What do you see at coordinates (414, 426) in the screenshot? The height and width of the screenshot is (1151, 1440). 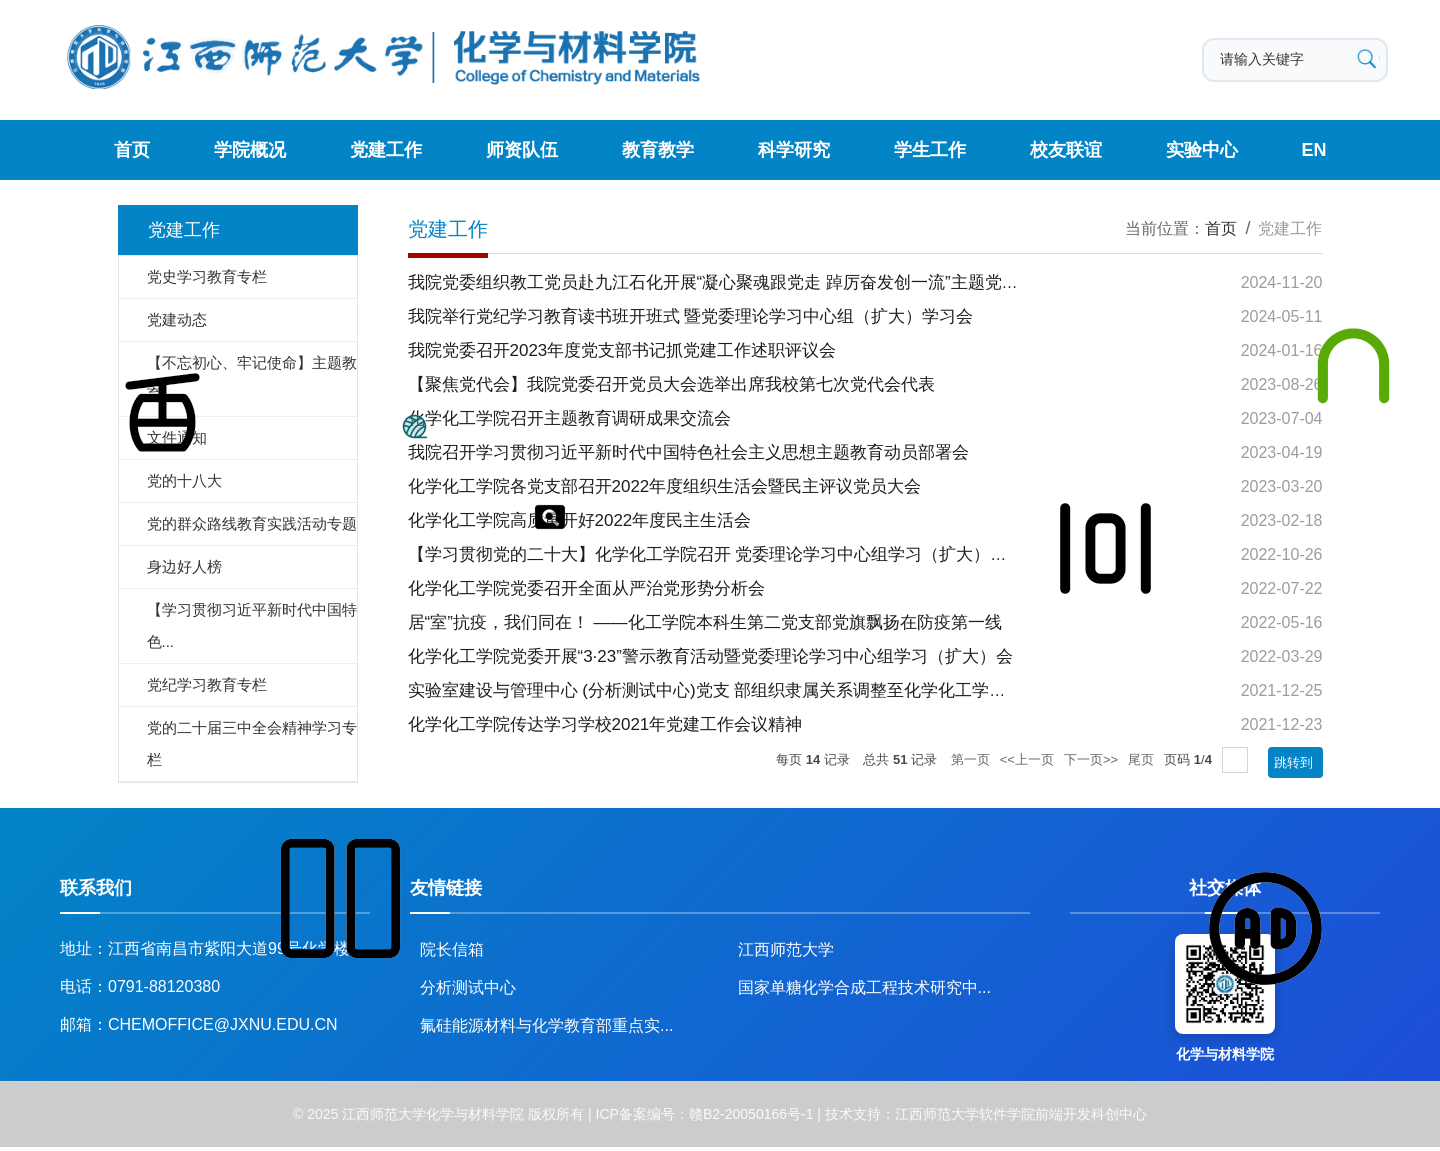 I see `craft or knitting-related feature` at bounding box center [414, 426].